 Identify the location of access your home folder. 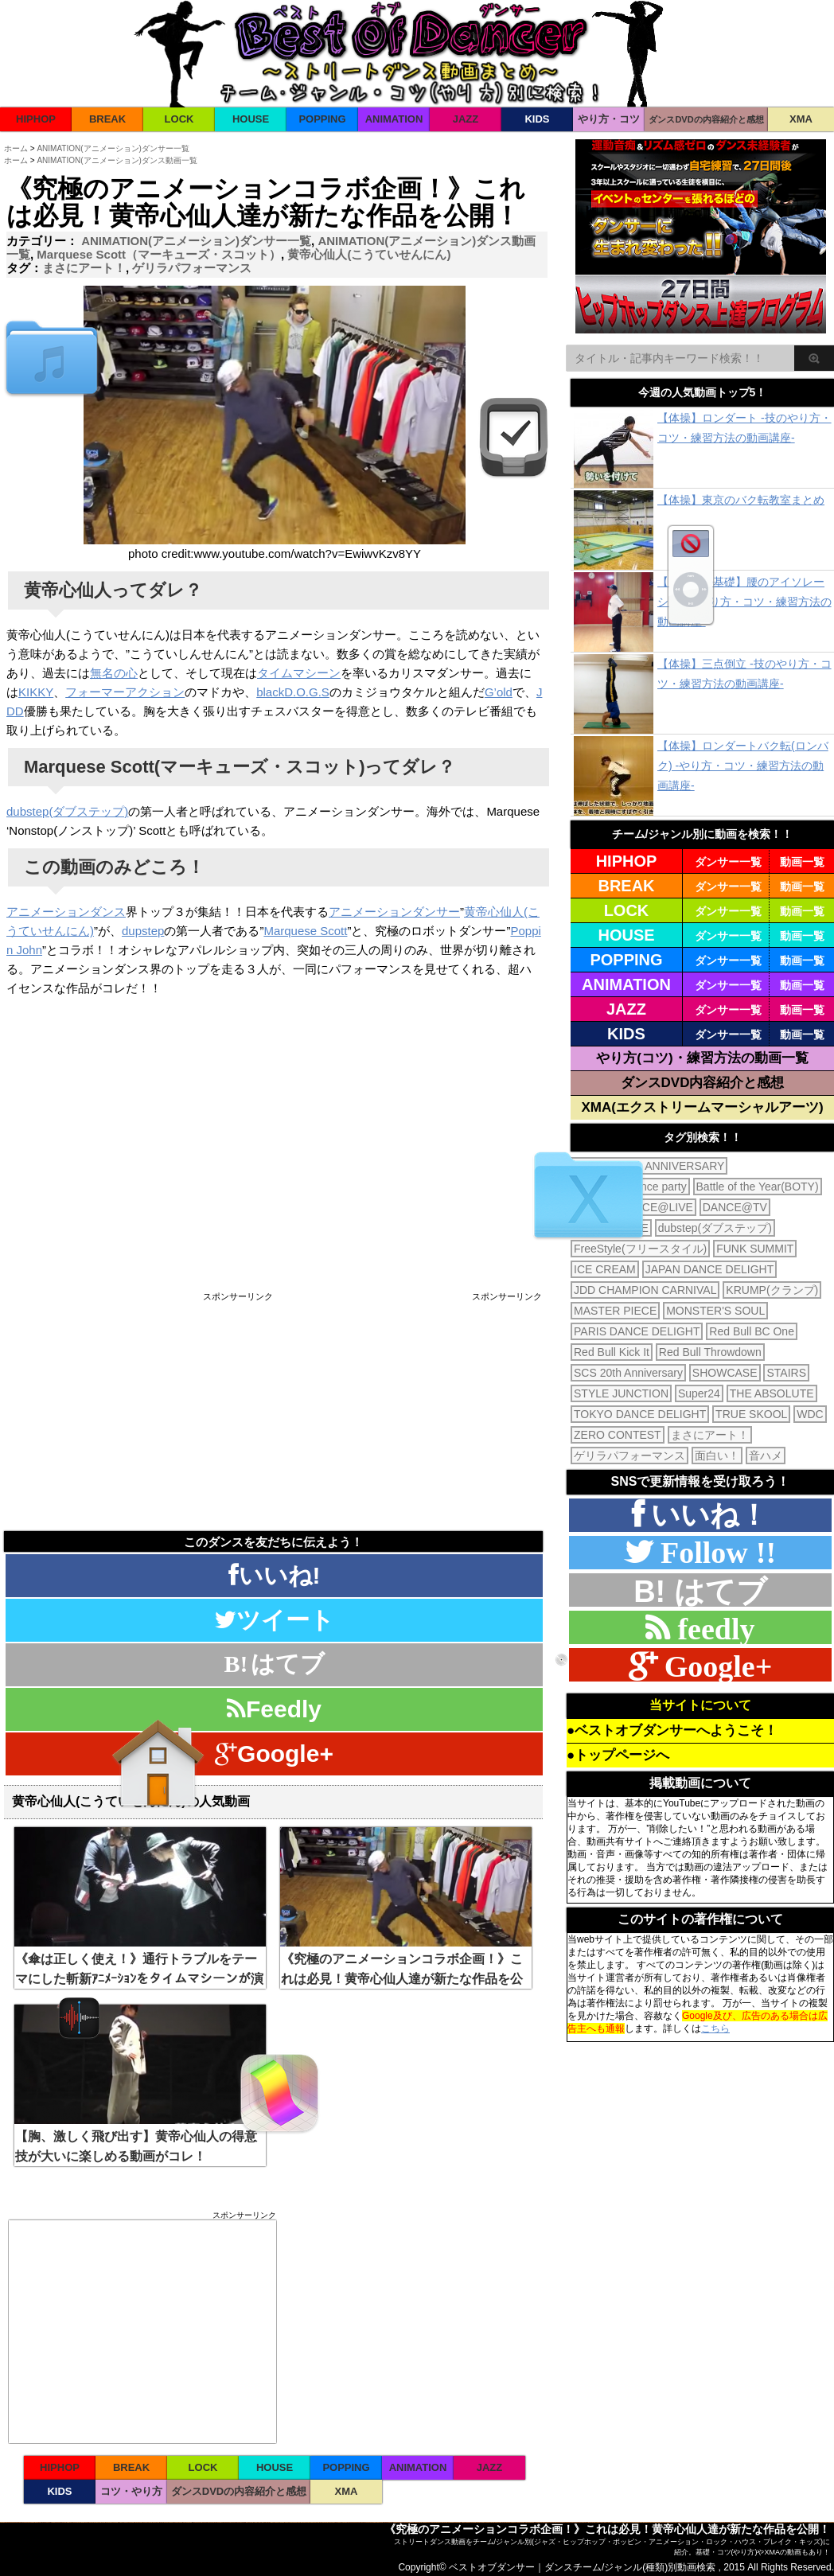
(158, 1760).